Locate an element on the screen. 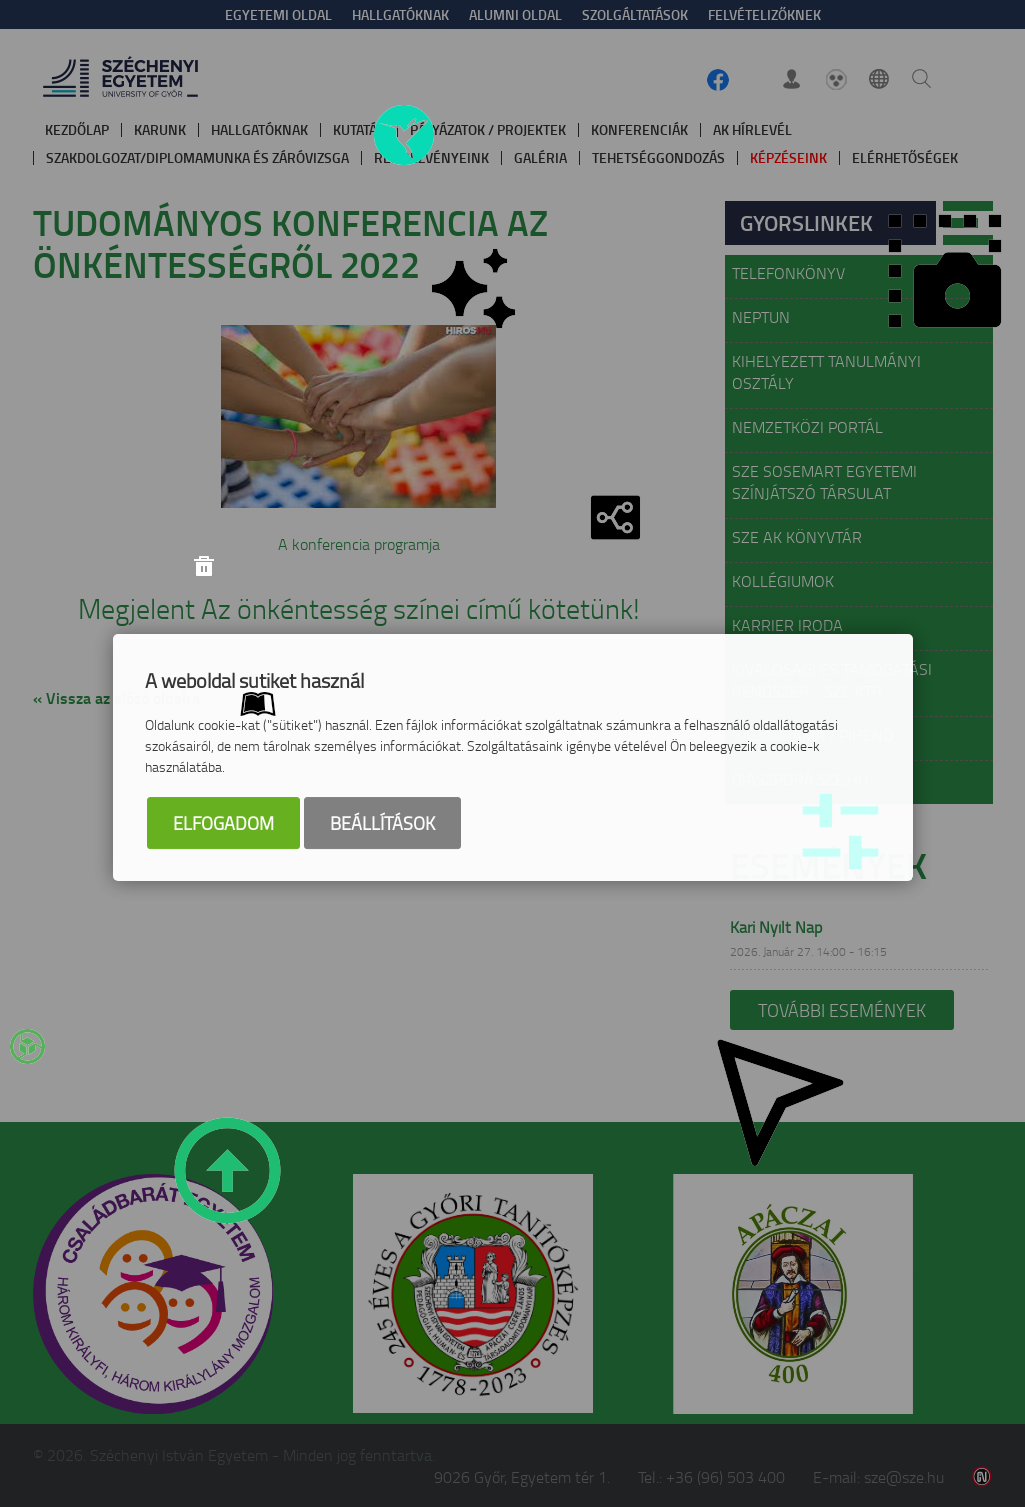 Image resolution: width=1025 pixels, height=1507 pixels. tap to navigate to this location is located at coordinates (779, 1101).